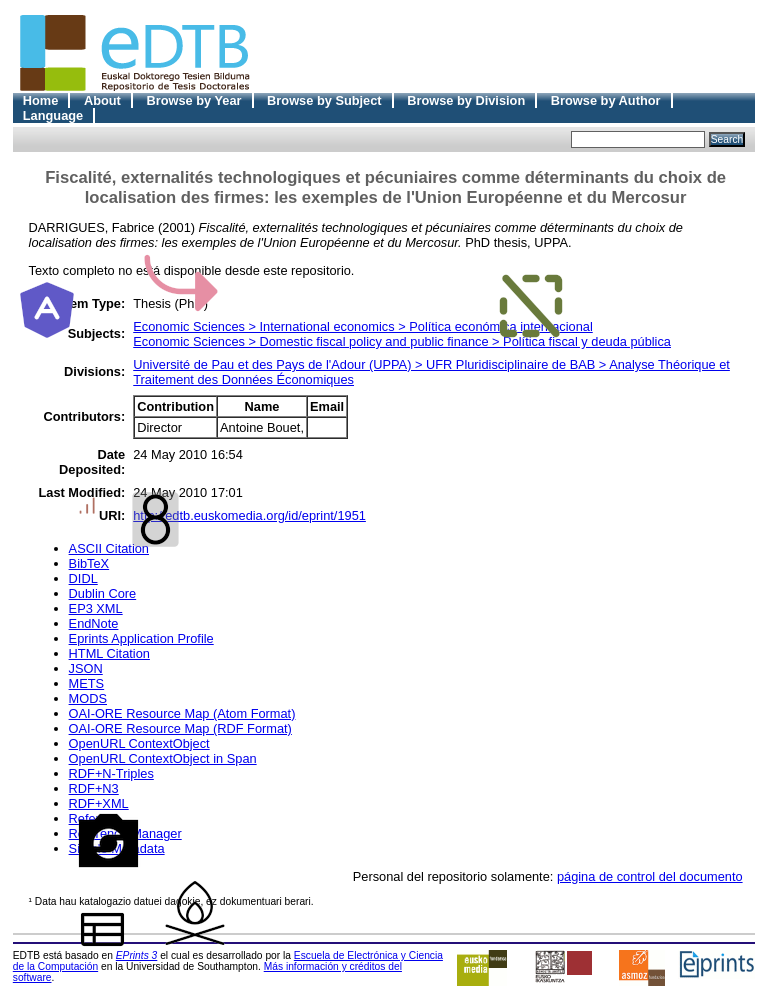 This screenshot has width=768, height=989. What do you see at coordinates (195, 913) in the screenshot?
I see `access outdoor or camping-related features` at bounding box center [195, 913].